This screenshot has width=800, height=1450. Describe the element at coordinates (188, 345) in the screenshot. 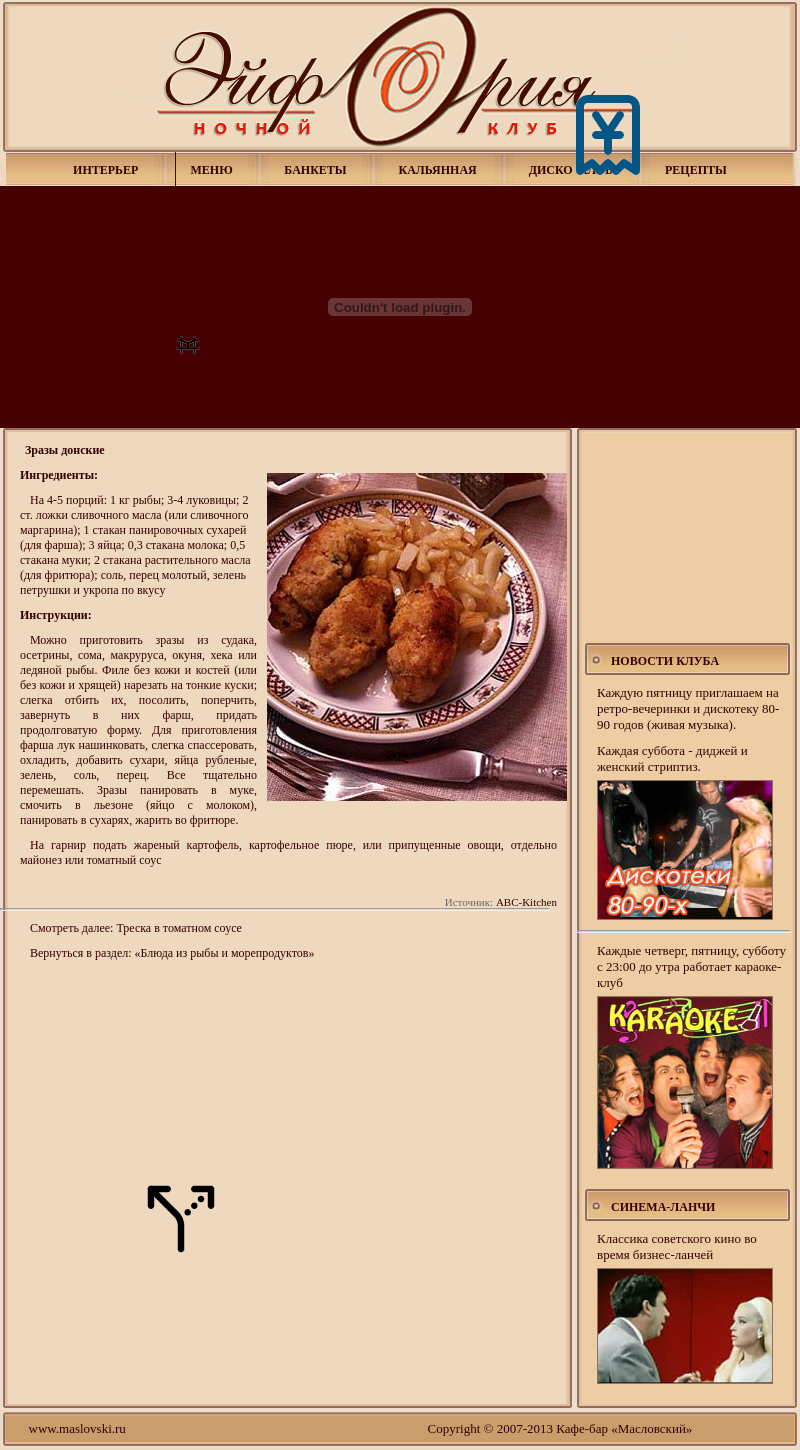

I see `view bridge or infrastructure information` at that location.